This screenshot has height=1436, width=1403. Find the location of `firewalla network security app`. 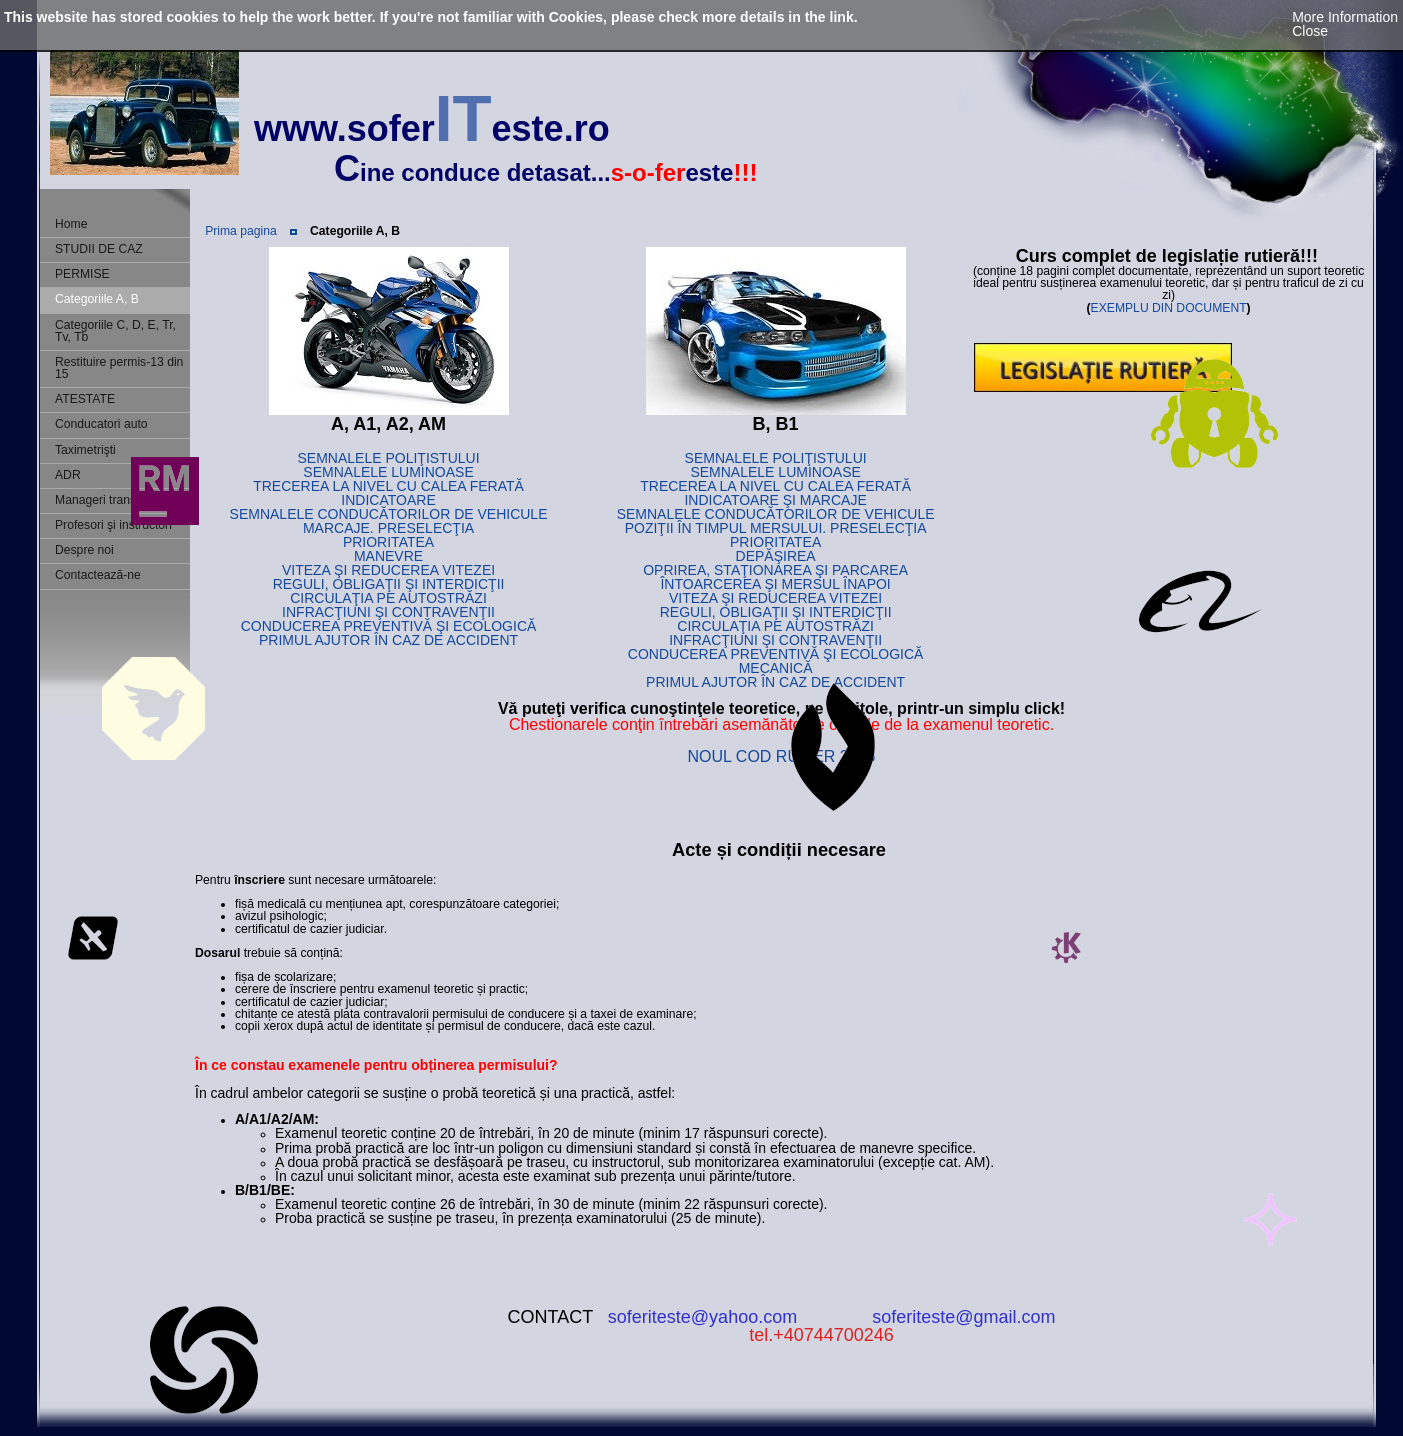

firewalla network security app is located at coordinates (833, 747).